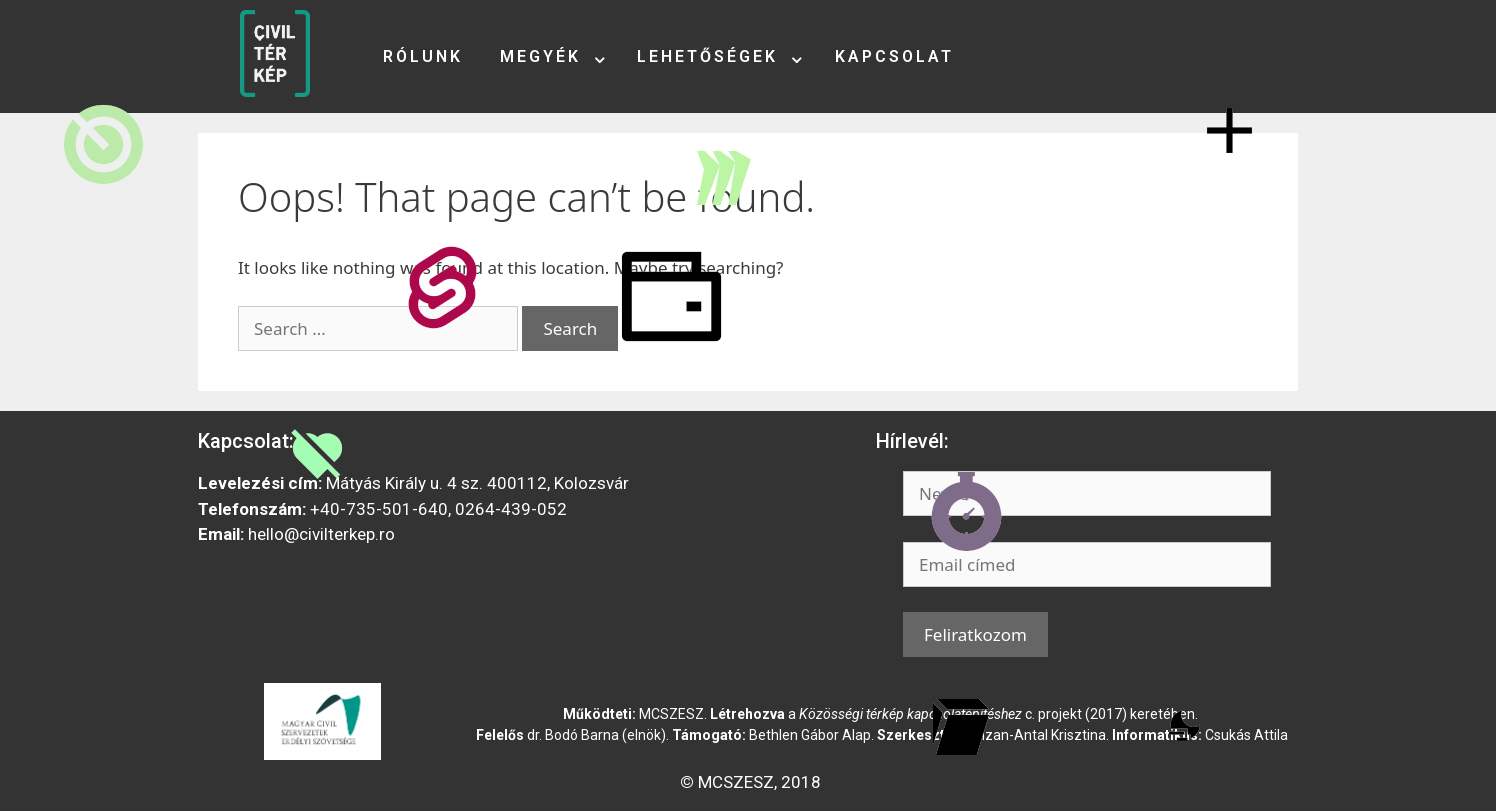 The width and height of the screenshot is (1496, 811). Describe the element at coordinates (103, 144) in the screenshot. I see `scan a QR code or barcode` at that location.